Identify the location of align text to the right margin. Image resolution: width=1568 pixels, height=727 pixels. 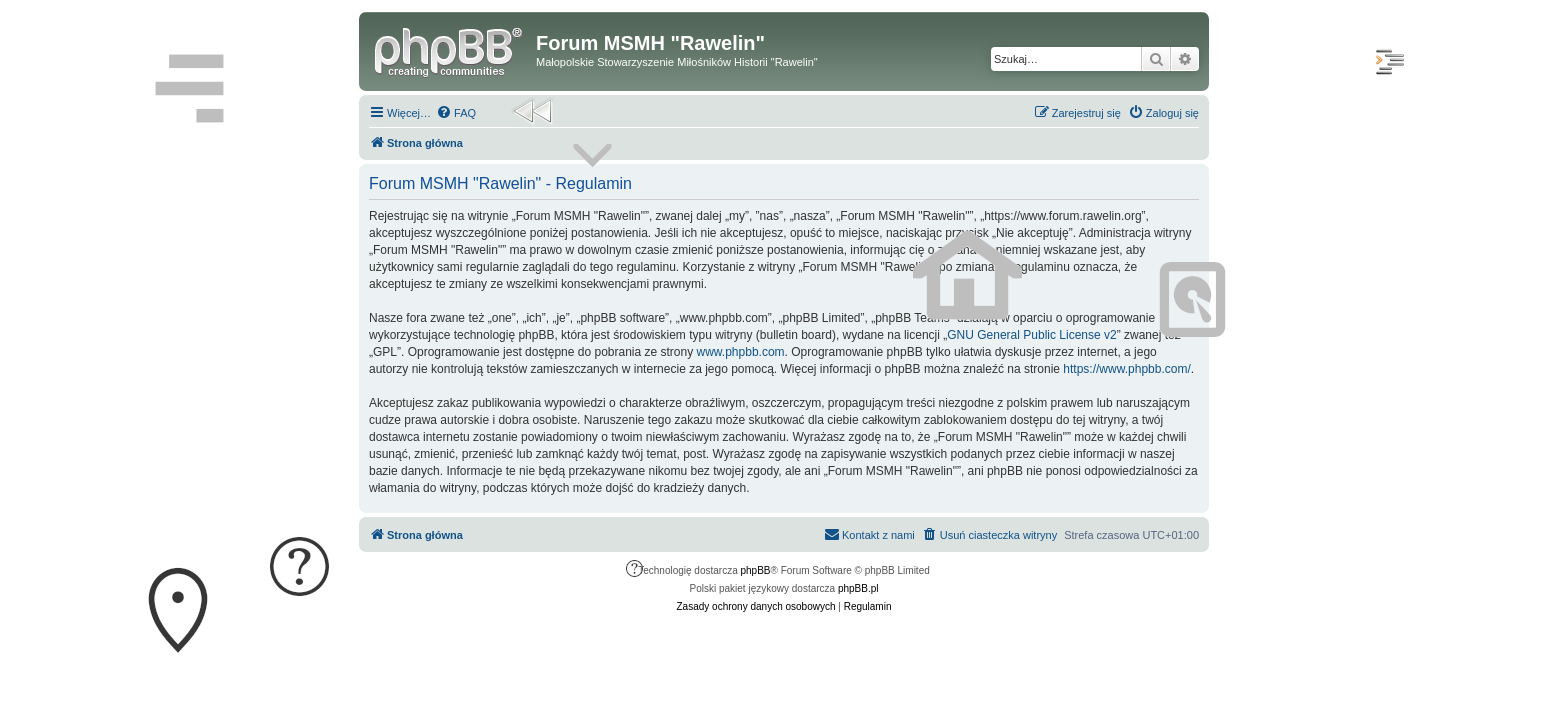
(189, 88).